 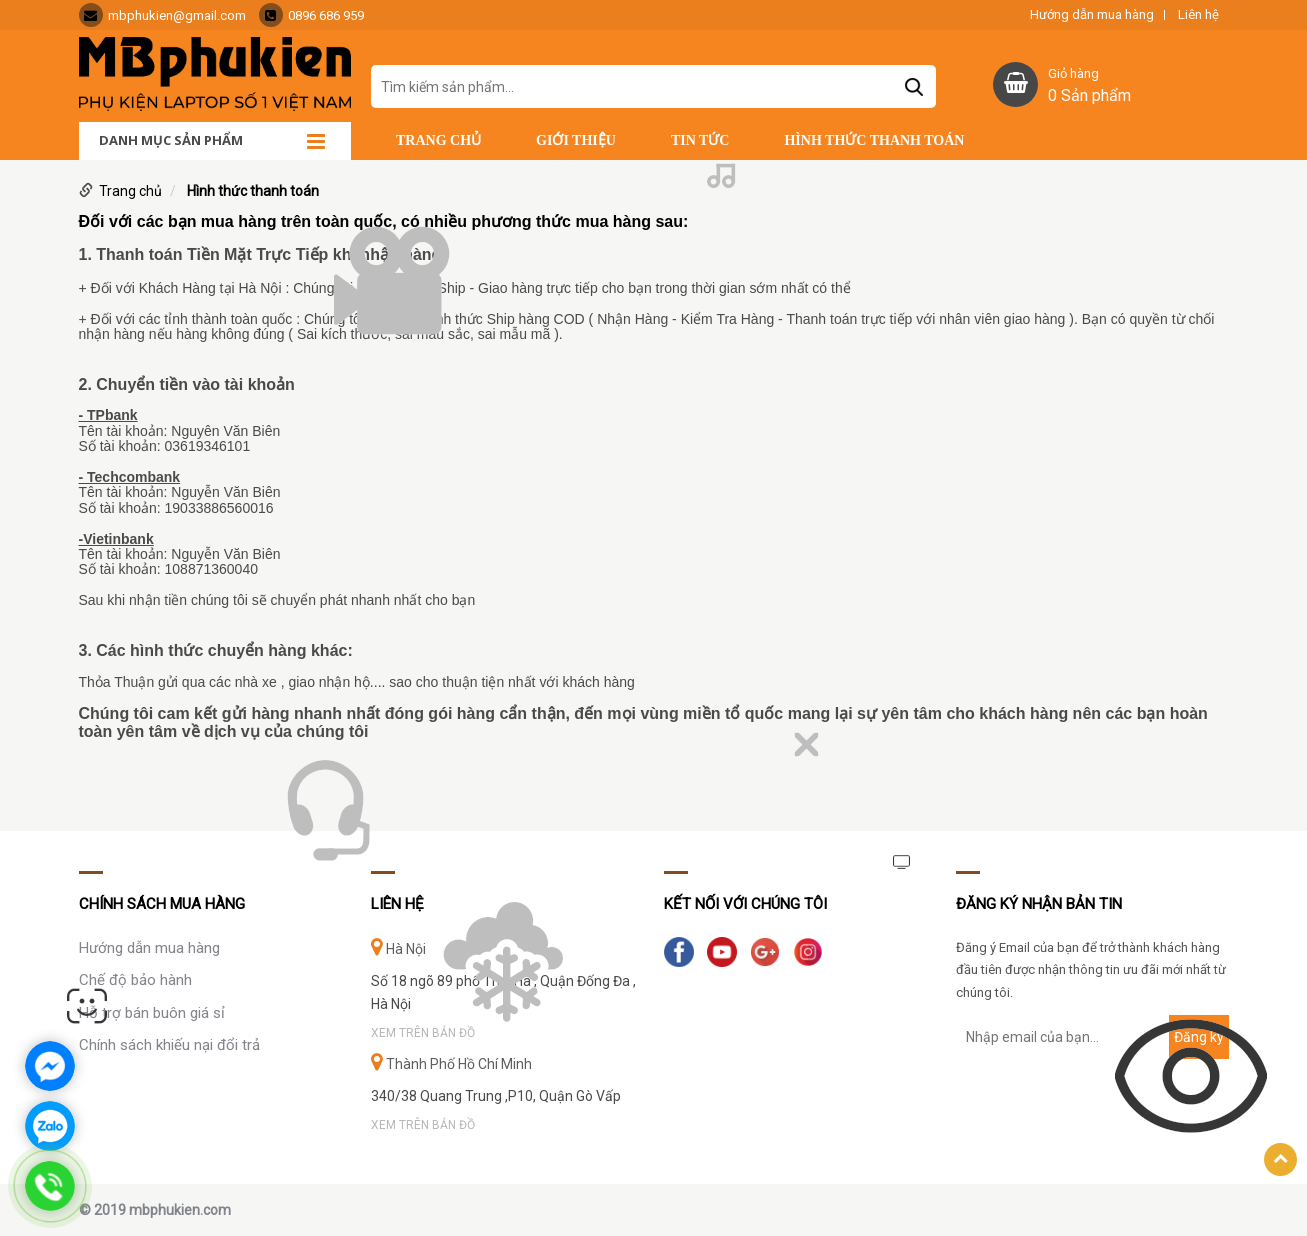 What do you see at coordinates (901, 861) in the screenshot?
I see `indicates a desktop computer or workstation` at bounding box center [901, 861].